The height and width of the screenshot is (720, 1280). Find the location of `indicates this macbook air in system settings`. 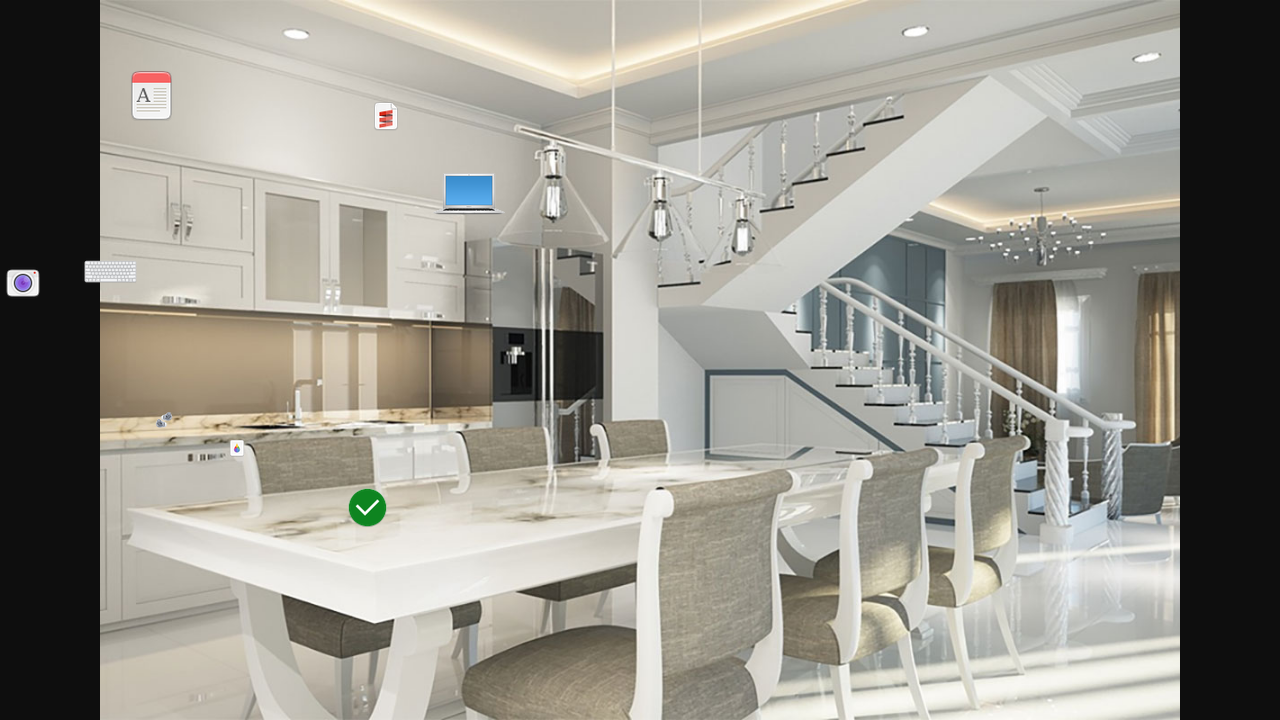

indicates this macbook air in system settings is located at coordinates (469, 190).